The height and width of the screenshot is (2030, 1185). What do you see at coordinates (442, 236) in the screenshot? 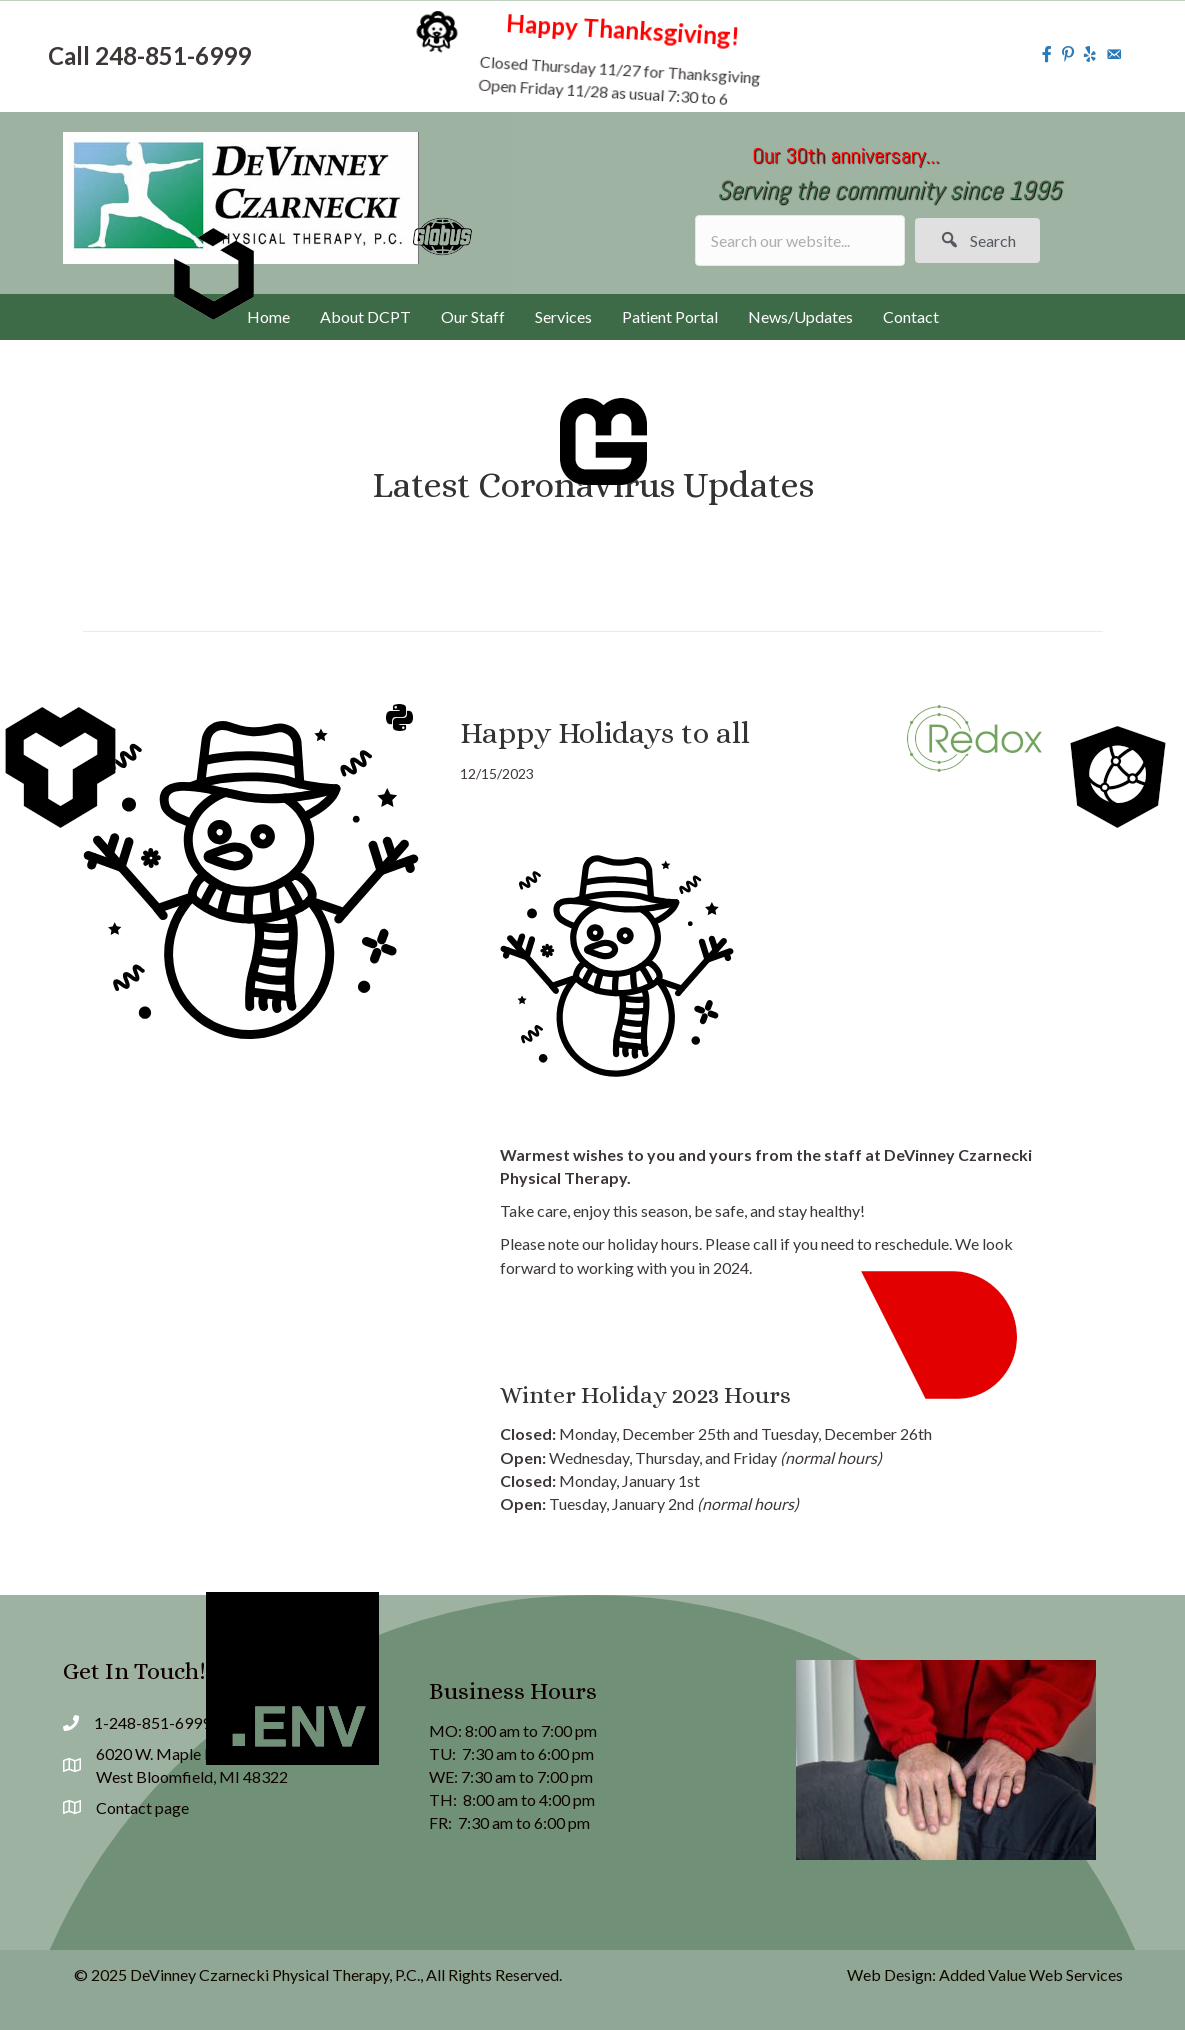
I see `globus brand logo` at bounding box center [442, 236].